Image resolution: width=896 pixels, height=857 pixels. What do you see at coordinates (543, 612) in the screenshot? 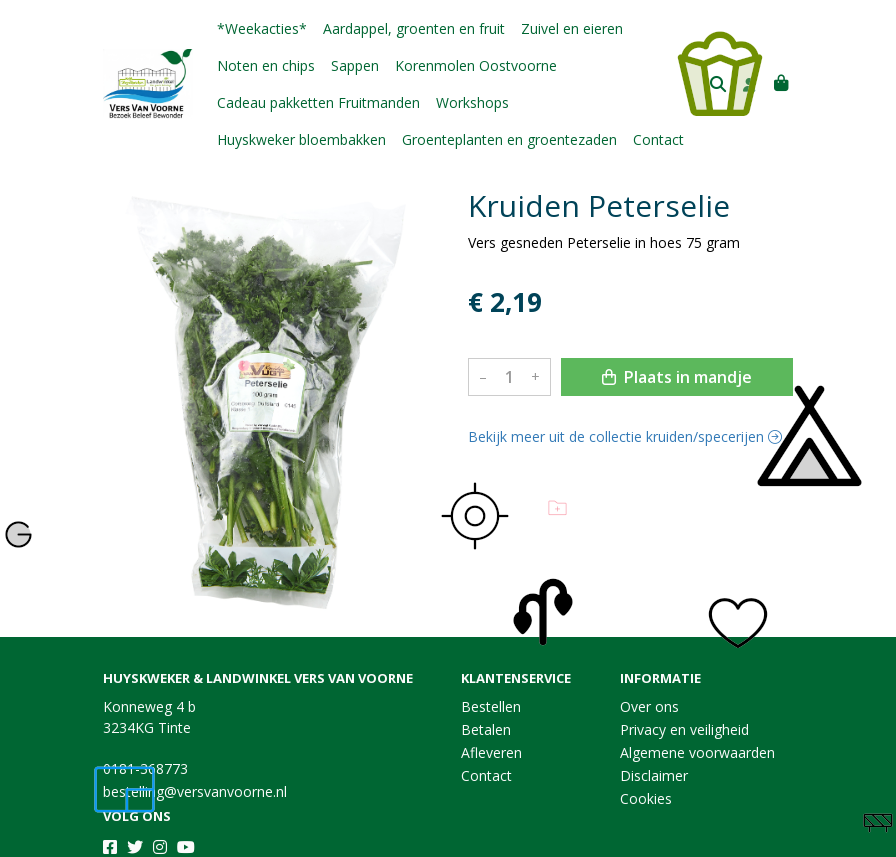
I see `indicates a plant needs watering` at bounding box center [543, 612].